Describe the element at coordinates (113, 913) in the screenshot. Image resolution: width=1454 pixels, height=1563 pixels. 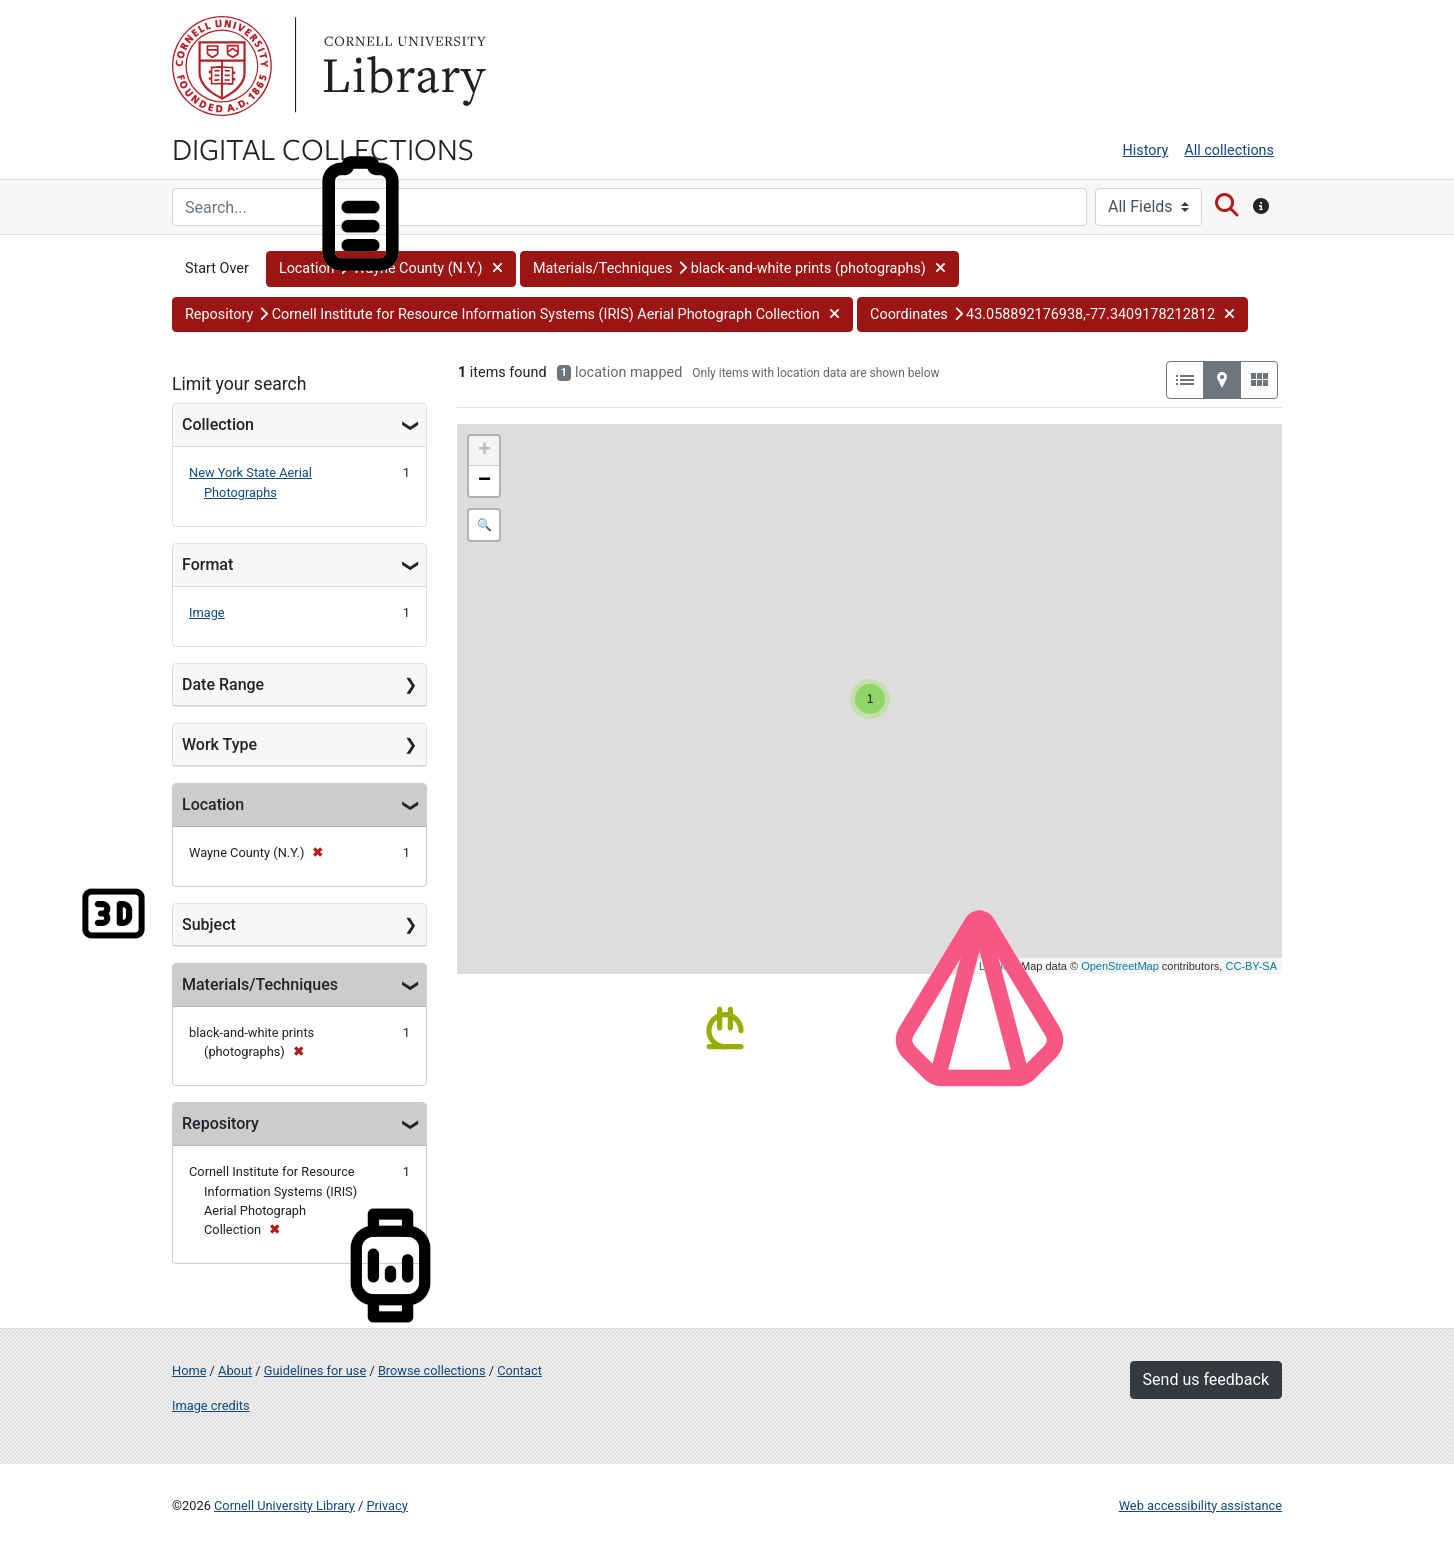
I see `enable 3D viewing mode` at that location.